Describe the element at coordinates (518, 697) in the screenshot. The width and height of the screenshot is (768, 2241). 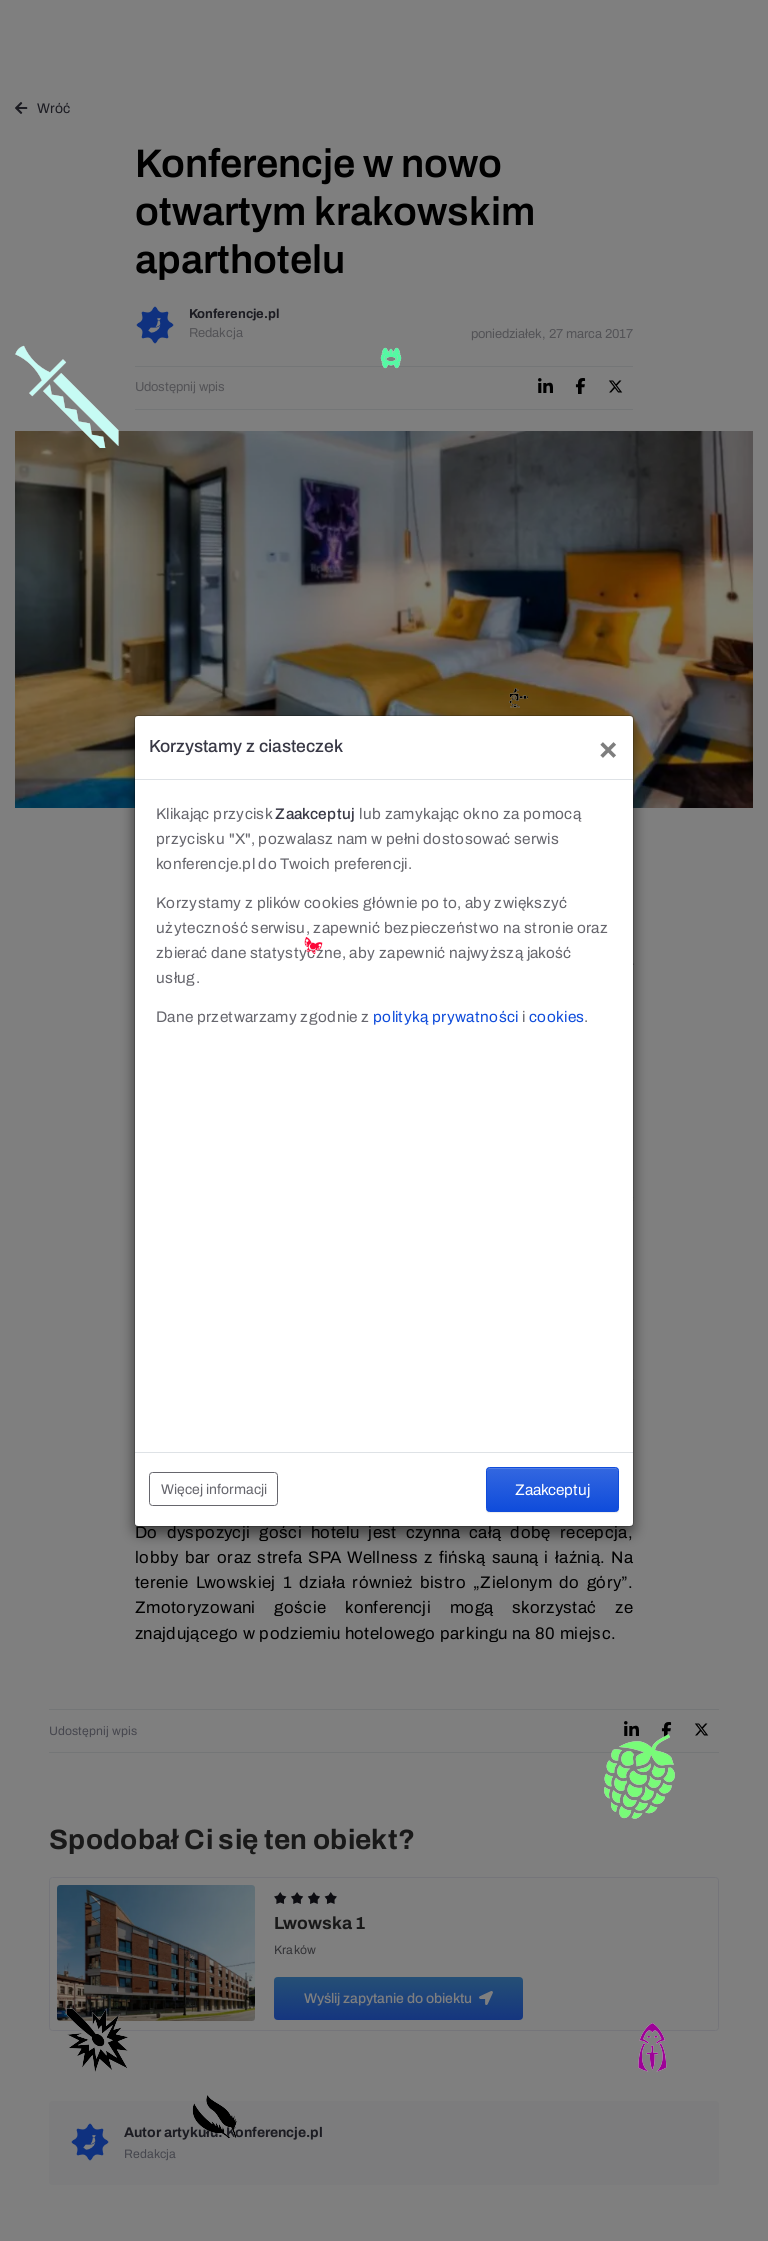
I see `select automated turret weapon` at that location.